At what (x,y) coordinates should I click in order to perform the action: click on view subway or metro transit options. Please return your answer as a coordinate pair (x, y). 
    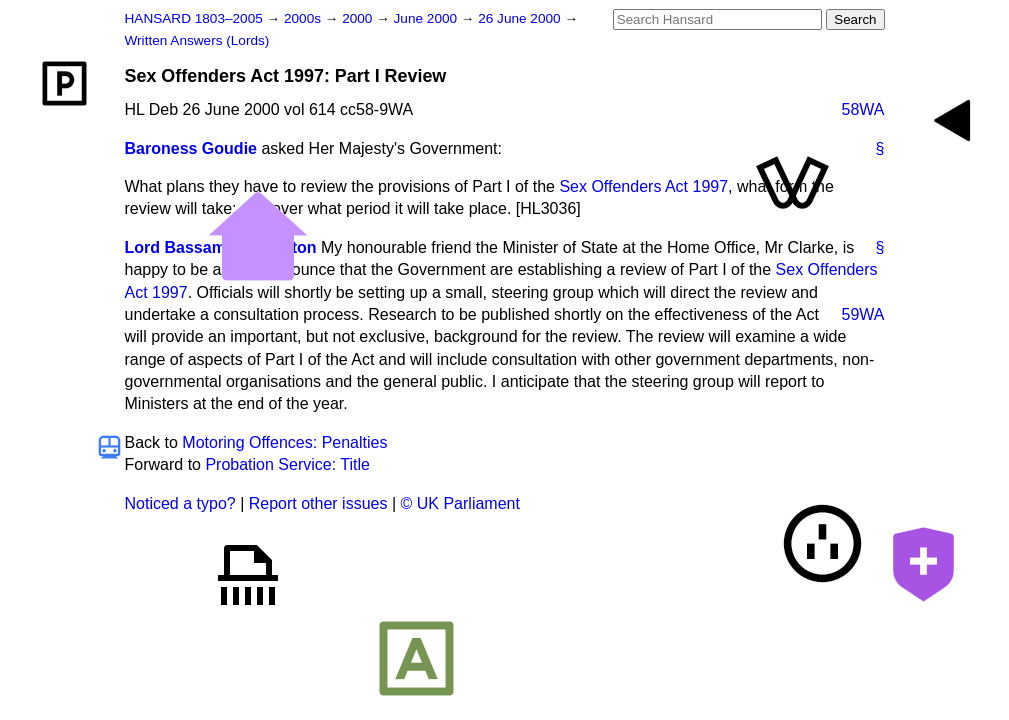
    Looking at the image, I should click on (109, 446).